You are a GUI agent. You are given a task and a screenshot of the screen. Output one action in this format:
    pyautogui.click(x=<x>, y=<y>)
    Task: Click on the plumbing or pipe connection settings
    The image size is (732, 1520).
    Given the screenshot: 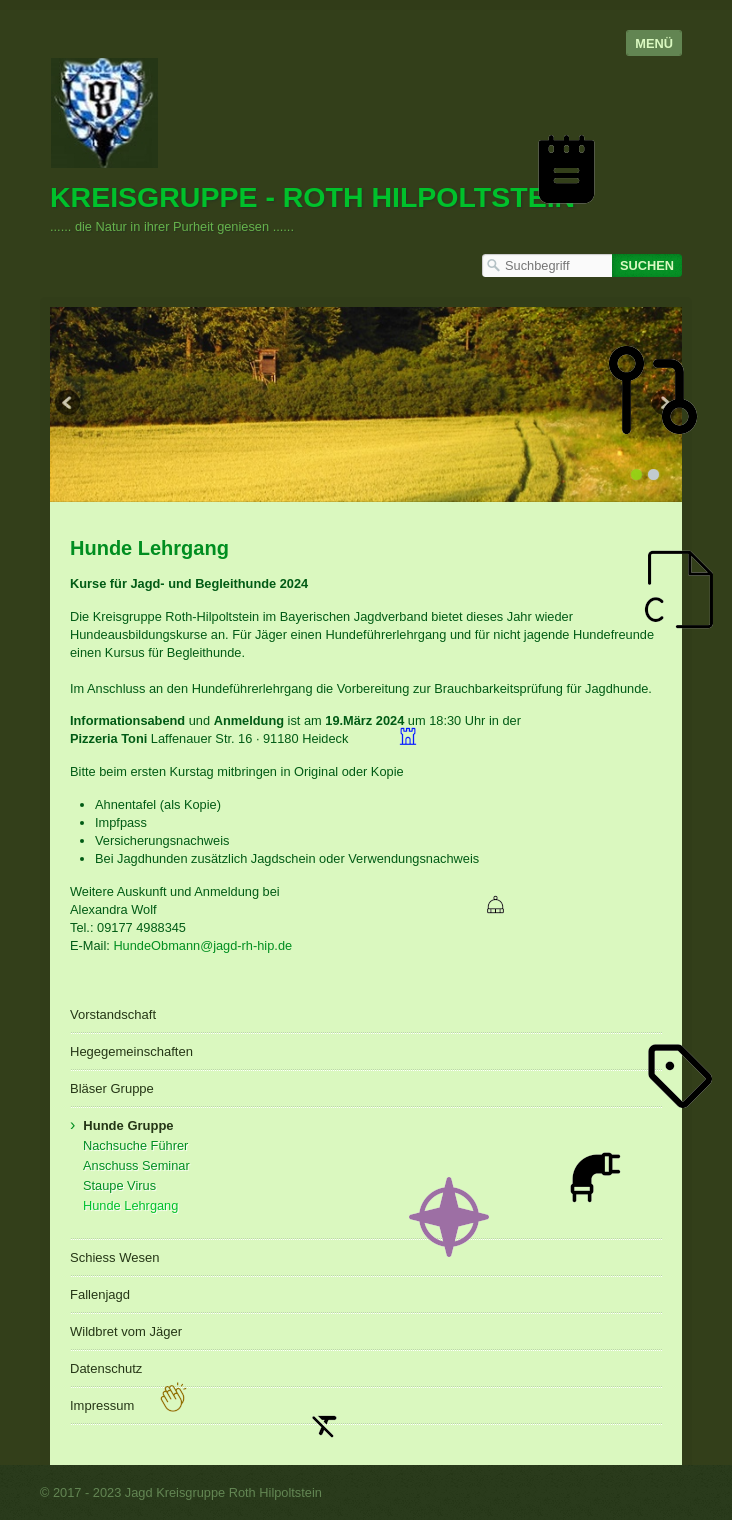 What is the action you would take?
    pyautogui.click(x=593, y=1175)
    